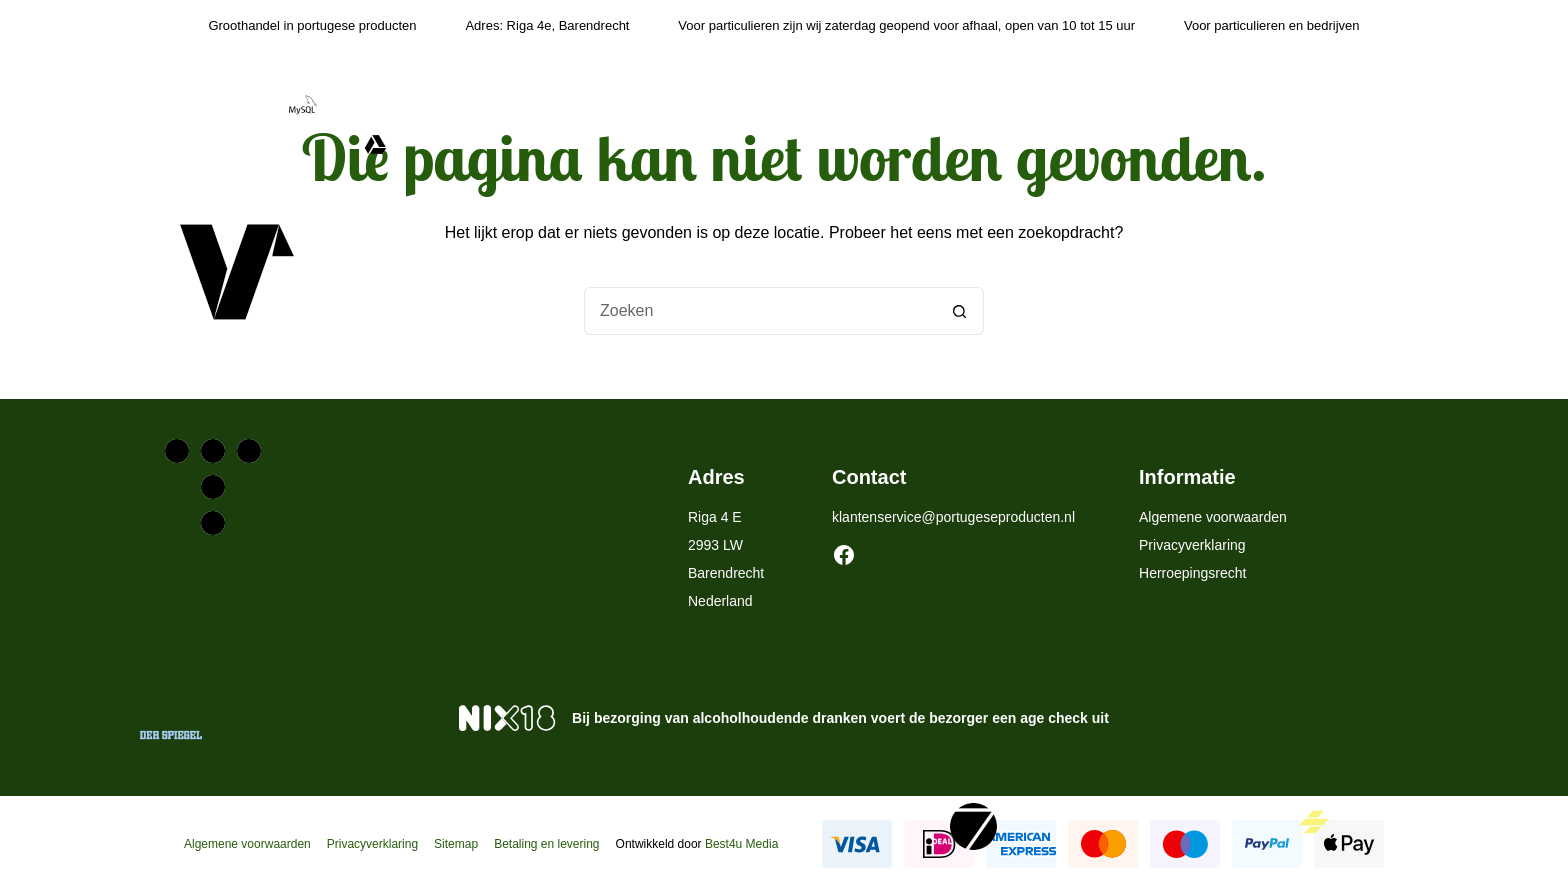 The height and width of the screenshot is (892, 1568). Describe the element at coordinates (375, 144) in the screenshot. I see `open google drive` at that location.